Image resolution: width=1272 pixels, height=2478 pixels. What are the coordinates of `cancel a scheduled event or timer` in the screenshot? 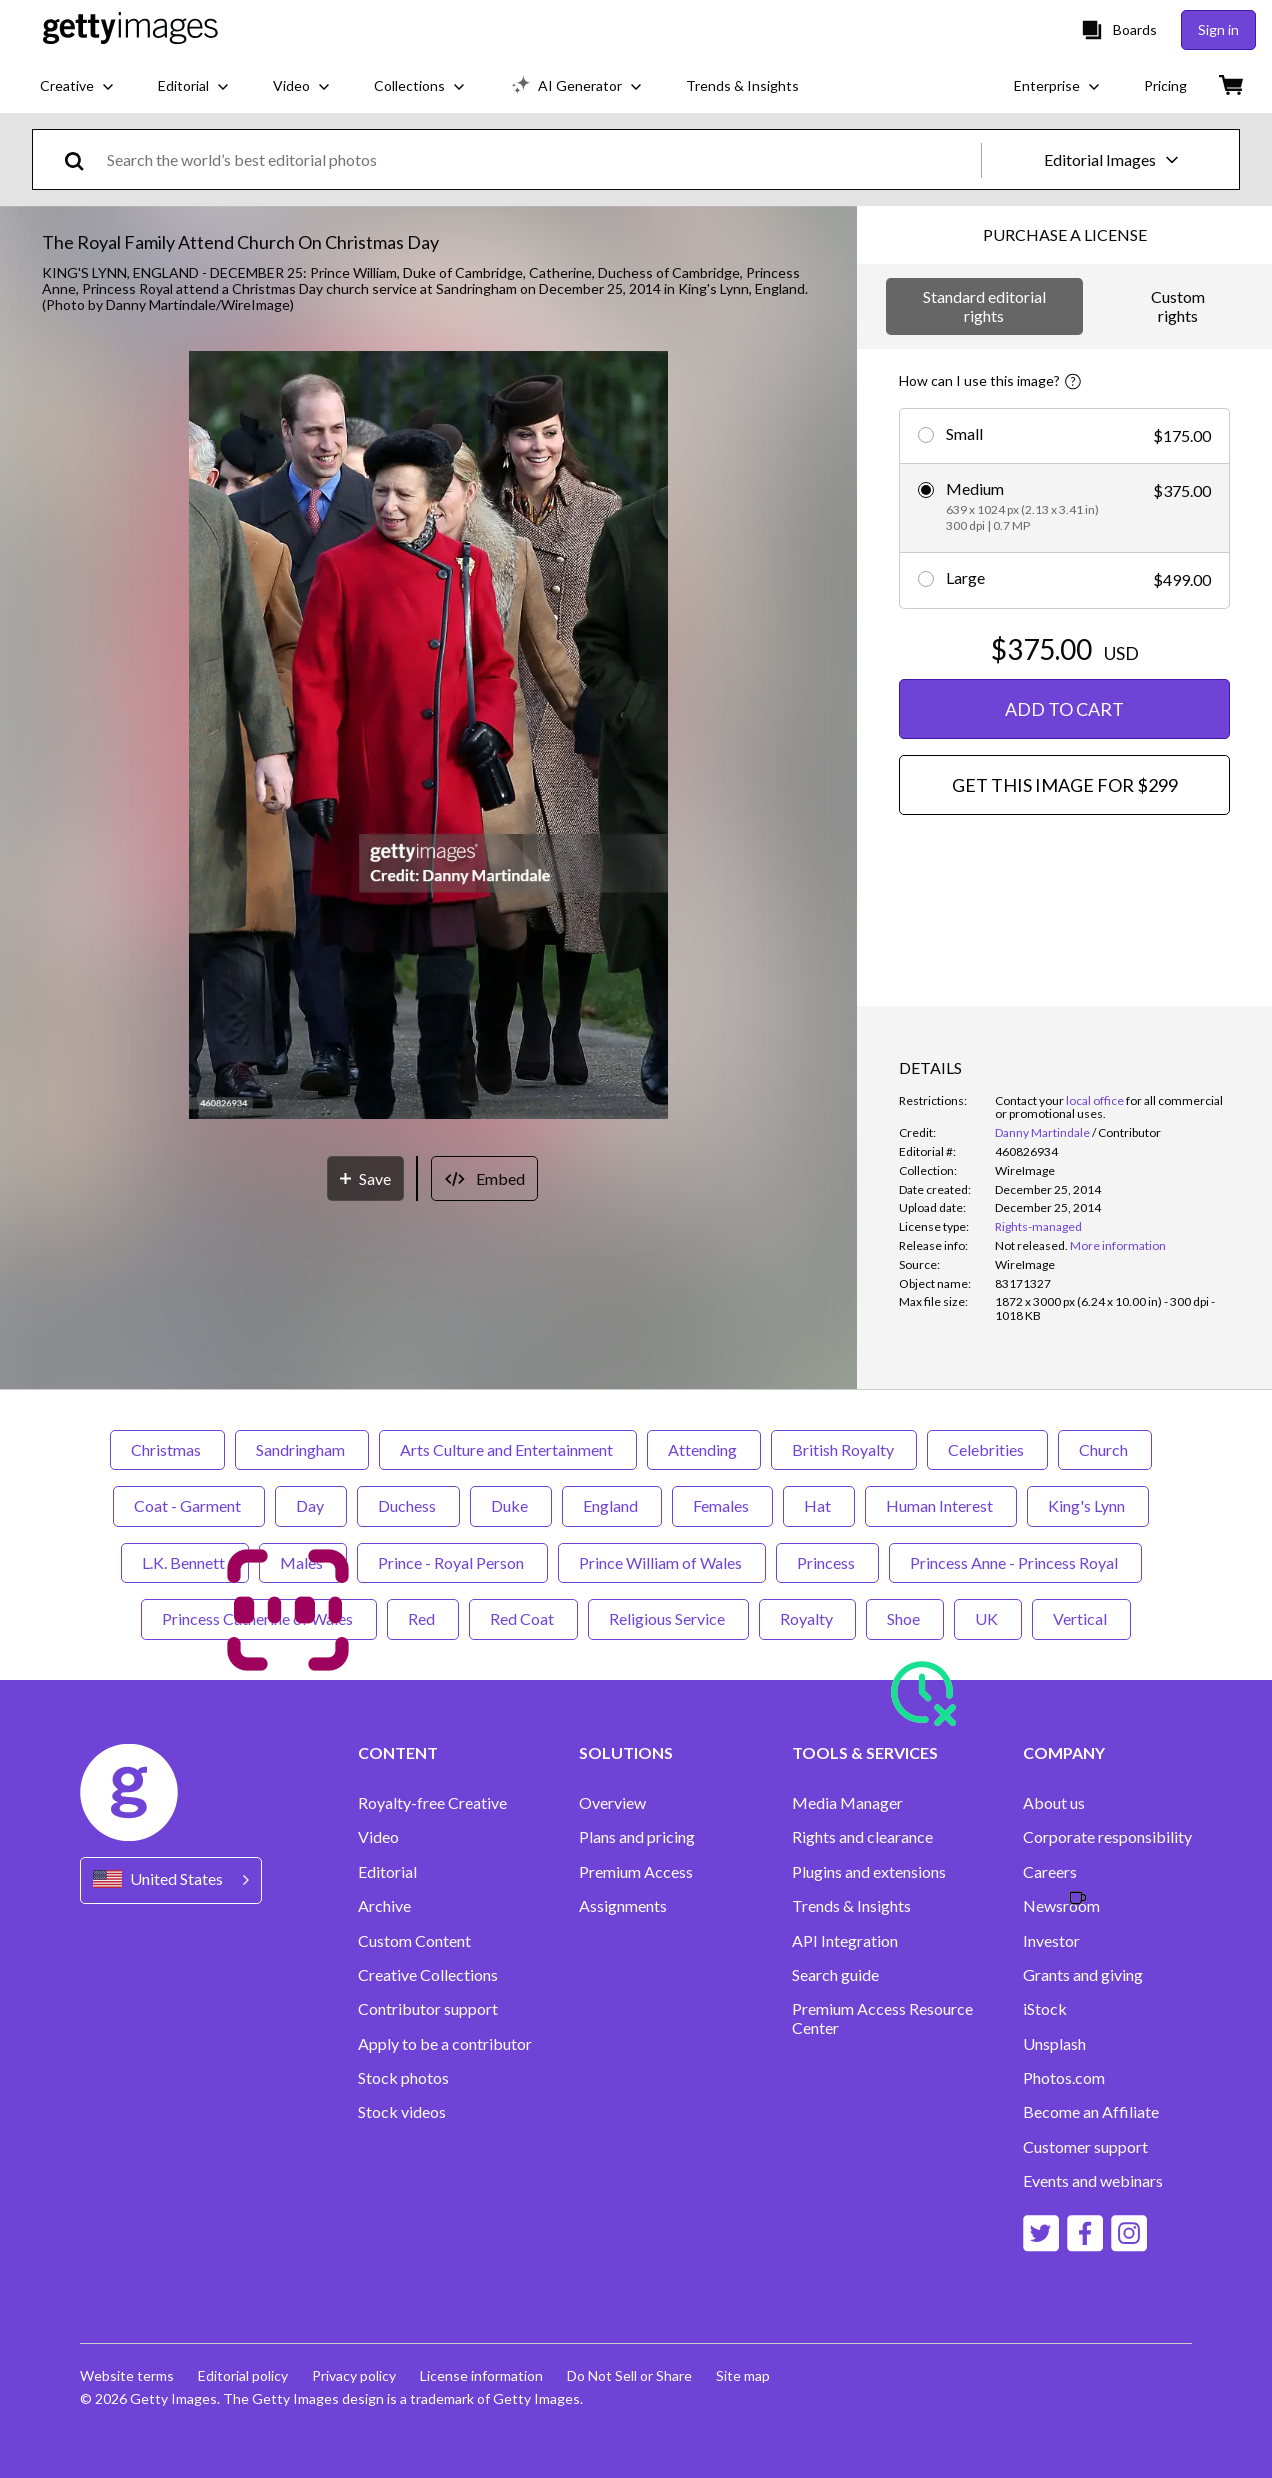 It's located at (922, 1692).